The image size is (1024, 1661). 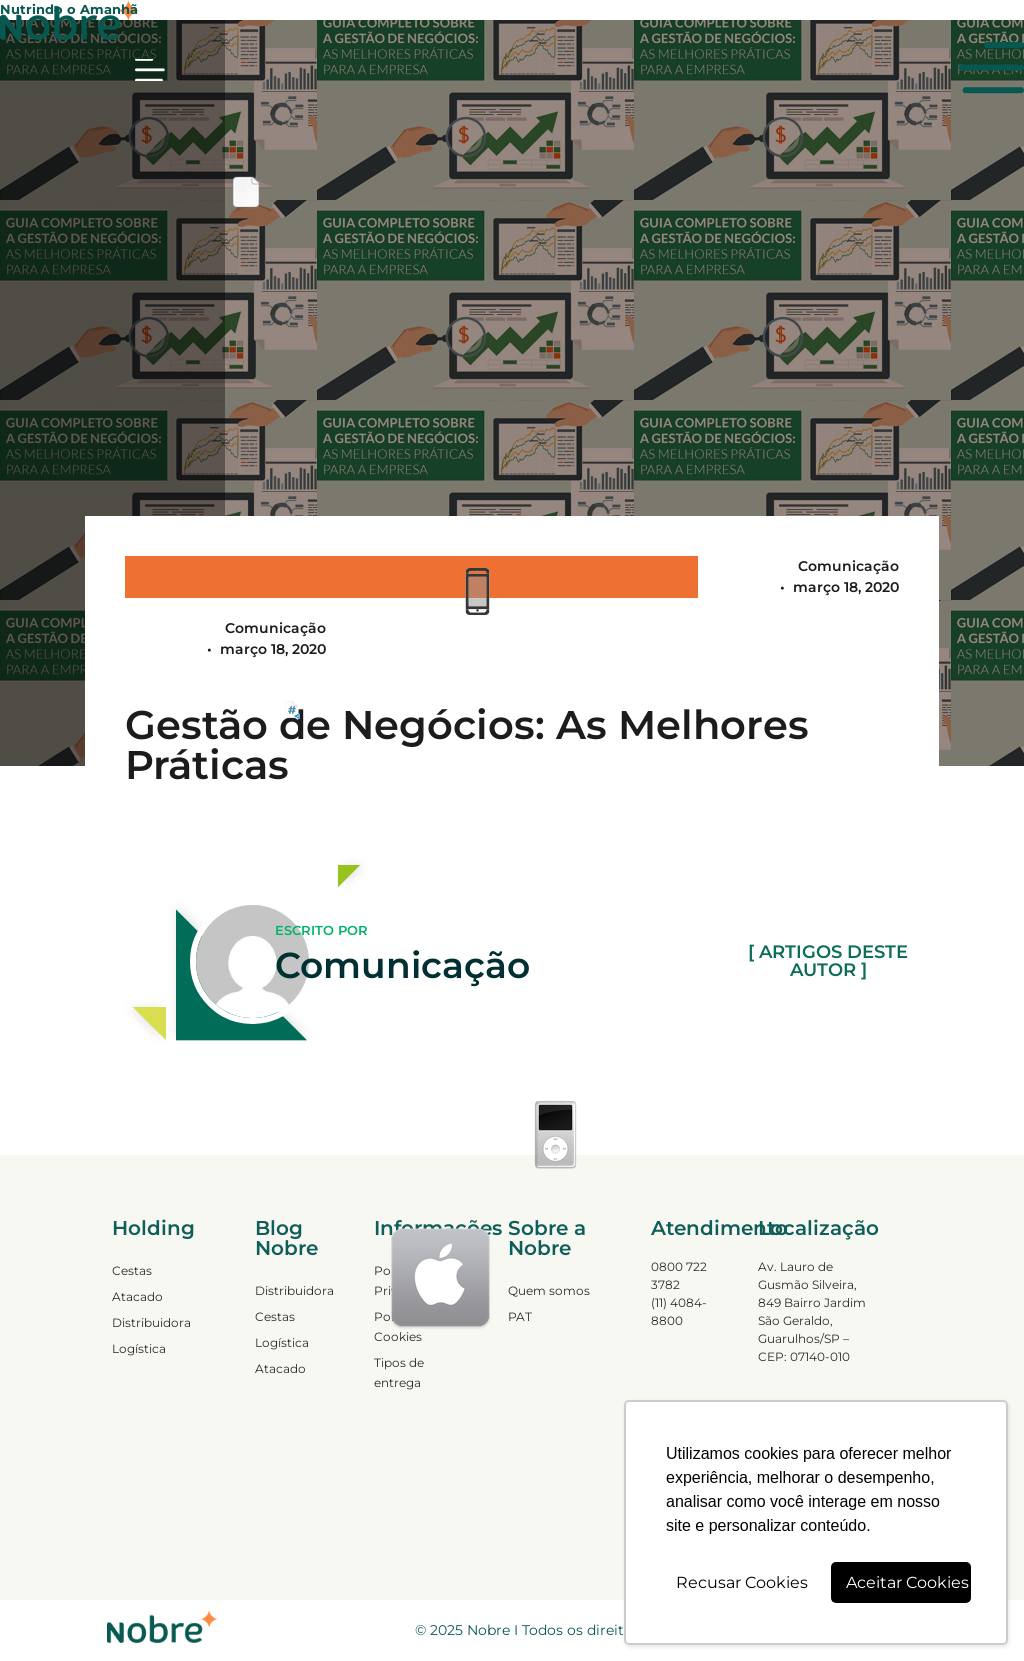 What do you see at coordinates (477, 591) in the screenshot?
I see `indicates a connected multimedia device` at bounding box center [477, 591].